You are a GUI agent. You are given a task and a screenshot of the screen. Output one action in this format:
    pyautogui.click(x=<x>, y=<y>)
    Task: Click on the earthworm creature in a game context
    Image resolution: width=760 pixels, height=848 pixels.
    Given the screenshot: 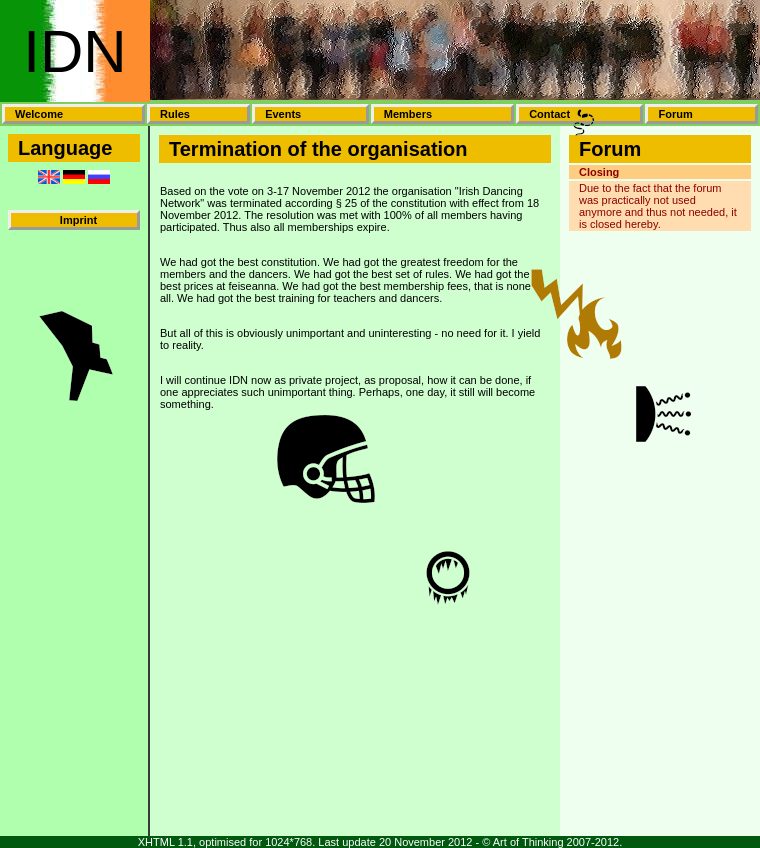 What is the action you would take?
    pyautogui.click(x=583, y=122)
    